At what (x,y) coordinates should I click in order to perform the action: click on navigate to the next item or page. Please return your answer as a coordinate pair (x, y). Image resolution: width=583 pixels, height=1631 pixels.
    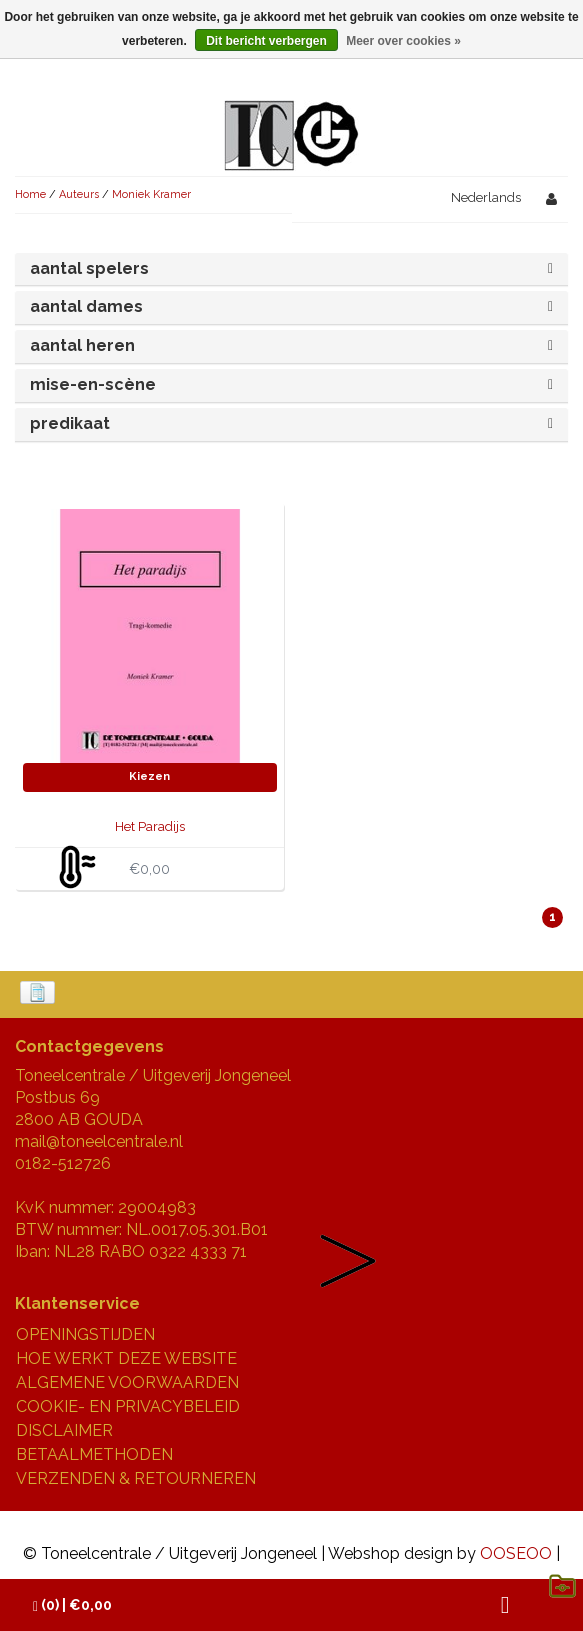
    Looking at the image, I should click on (344, 1261).